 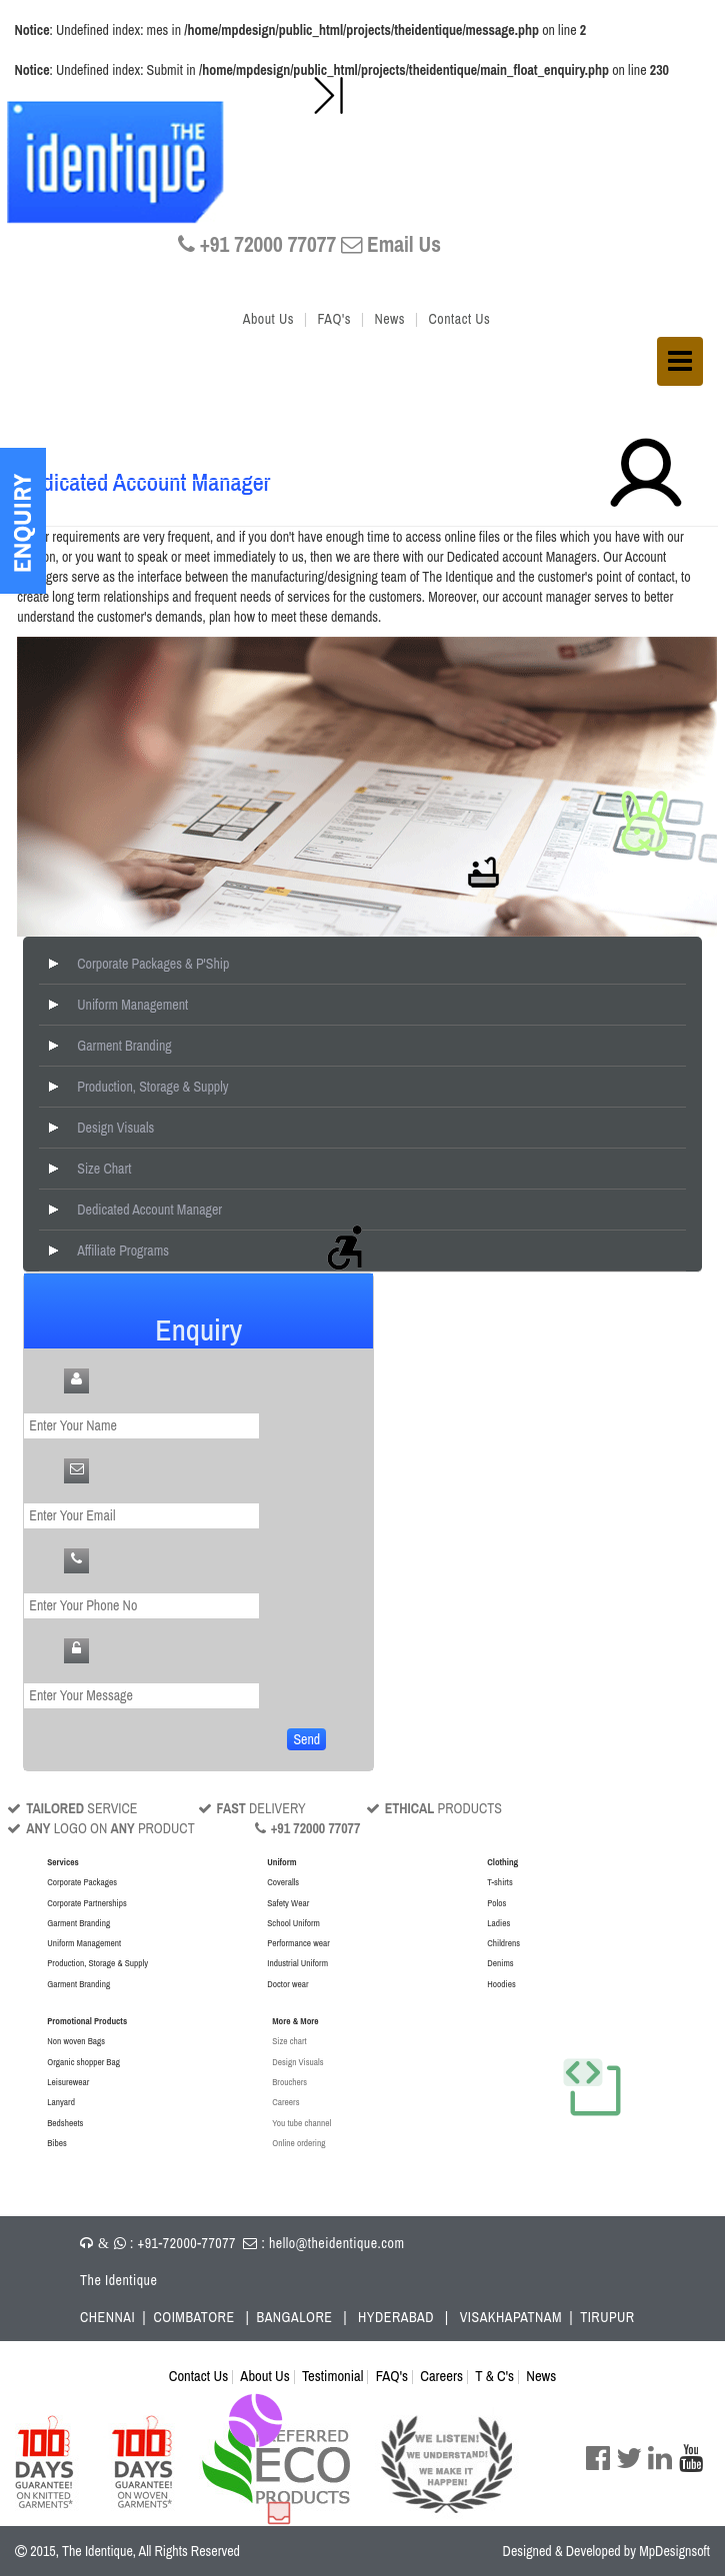 What do you see at coordinates (343, 1247) in the screenshot?
I see `indicates wheelchair accessible route or entrance` at bounding box center [343, 1247].